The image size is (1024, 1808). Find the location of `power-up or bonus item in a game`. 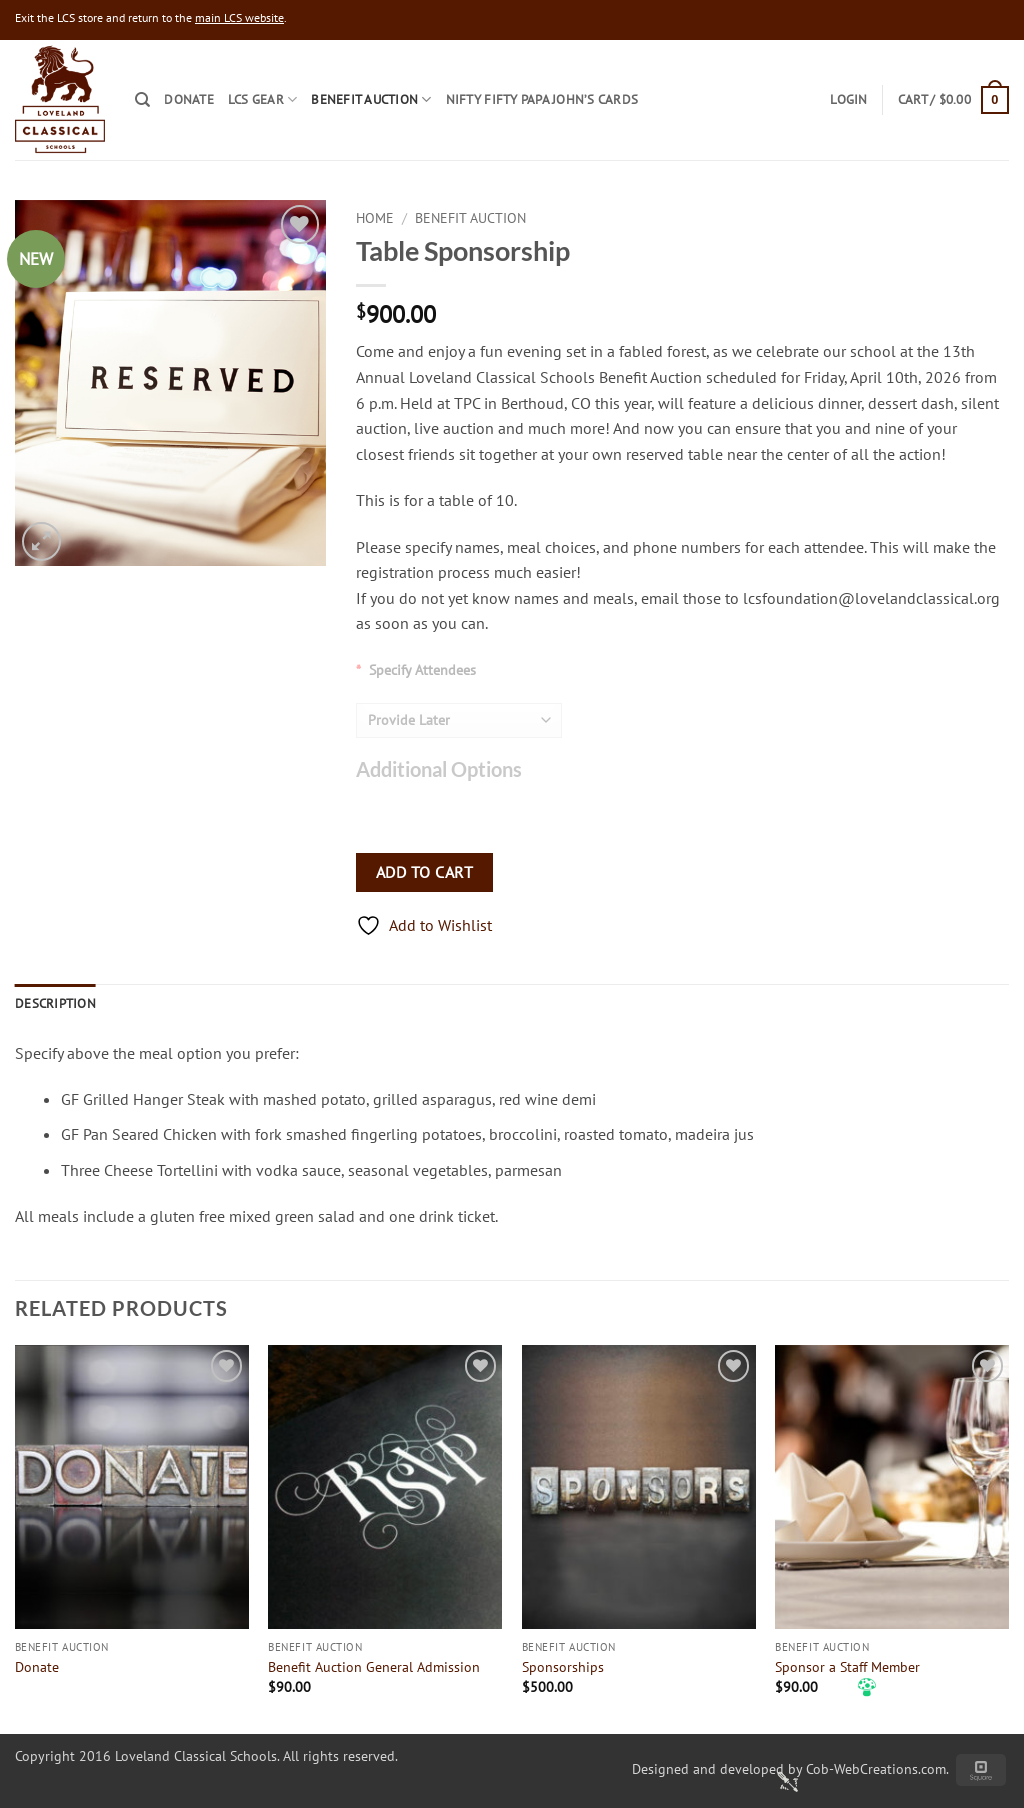

power-up or bonus item in a game is located at coordinates (867, 1687).